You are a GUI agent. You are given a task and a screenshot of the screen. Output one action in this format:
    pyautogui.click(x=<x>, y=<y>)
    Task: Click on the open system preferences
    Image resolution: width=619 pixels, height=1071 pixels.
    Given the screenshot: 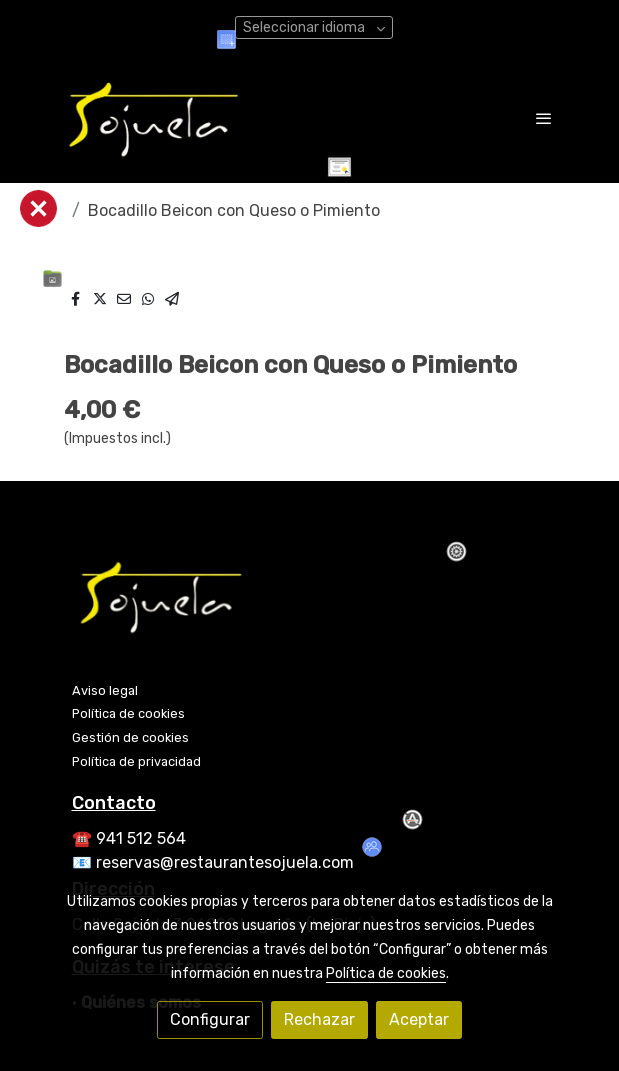 What is the action you would take?
    pyautogui.click(x=456, y=551)
    